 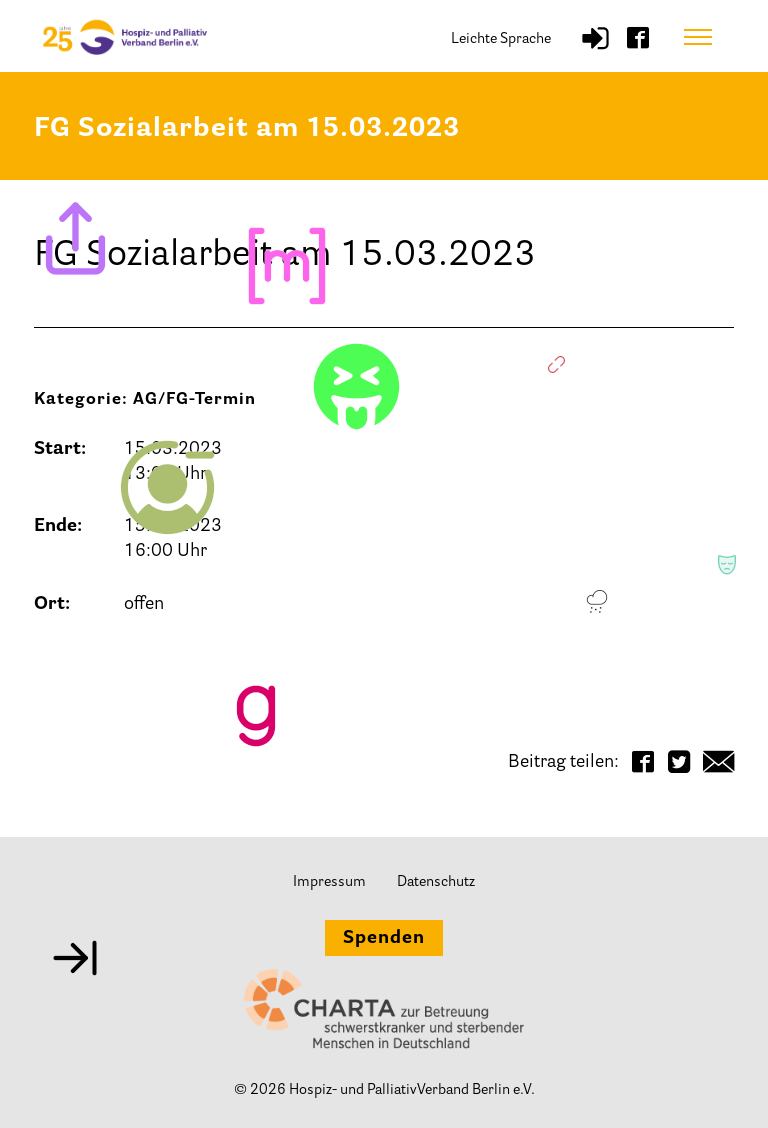 What do you see at coordinates (727, 564) in the screenshot?
I see `indicates a sad or negative mood/emotion` at bounding box center [727, 564].